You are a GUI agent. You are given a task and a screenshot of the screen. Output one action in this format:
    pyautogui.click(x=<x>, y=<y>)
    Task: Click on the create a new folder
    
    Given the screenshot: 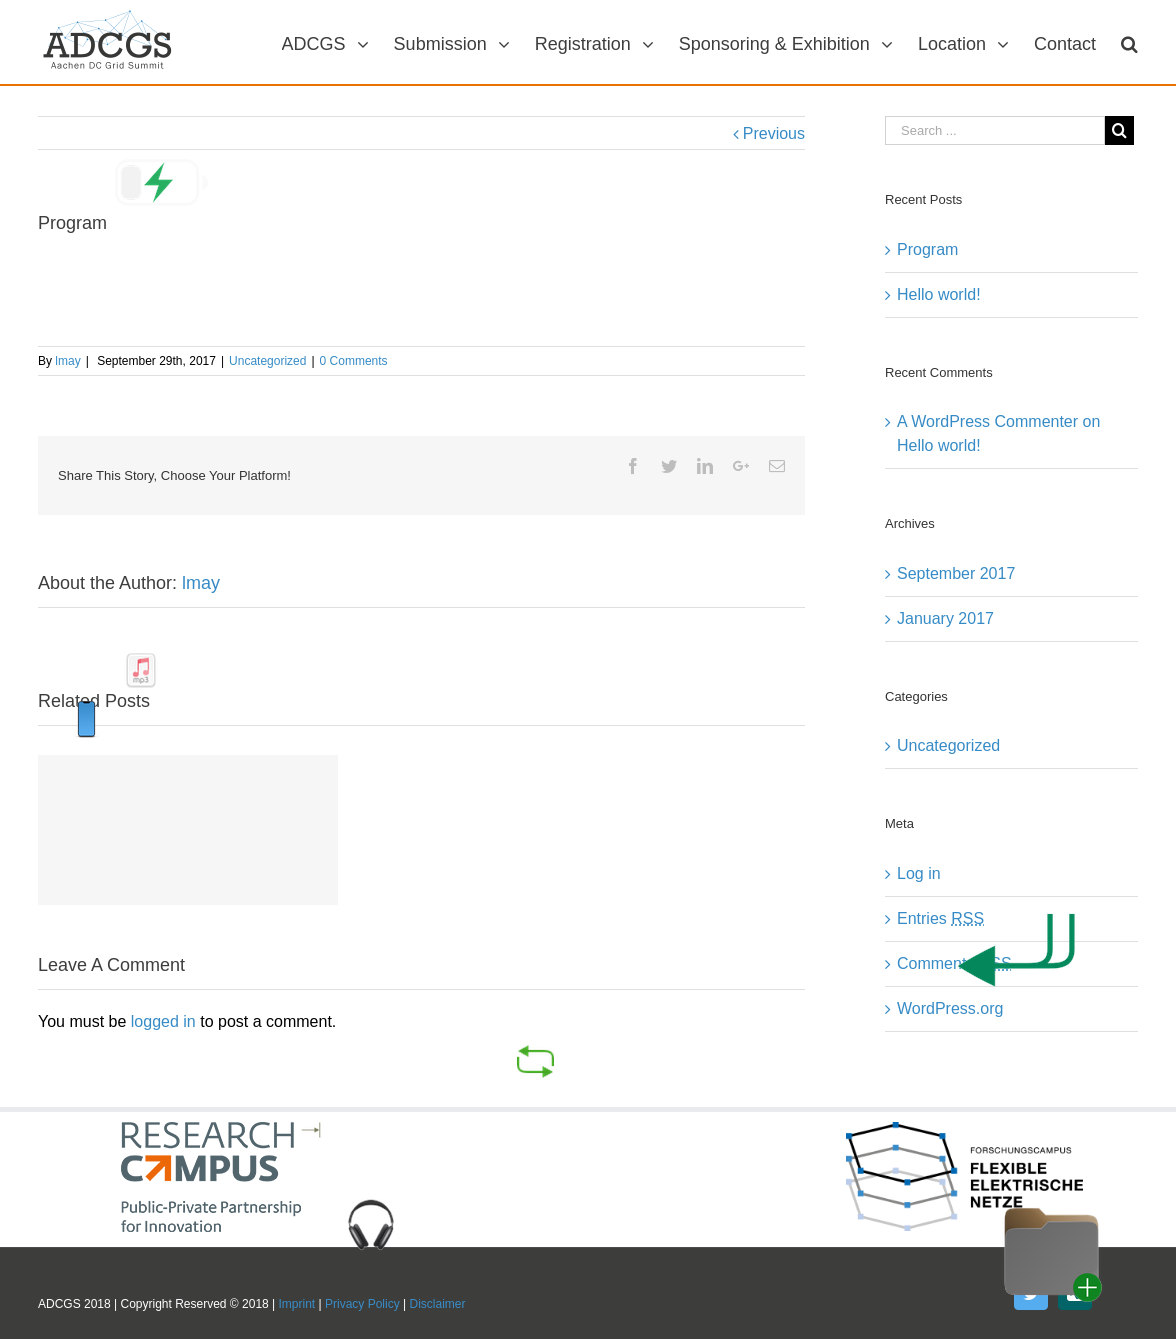 What is the action you would take?
    pyautogui.click(x=1051, y=1251)
    